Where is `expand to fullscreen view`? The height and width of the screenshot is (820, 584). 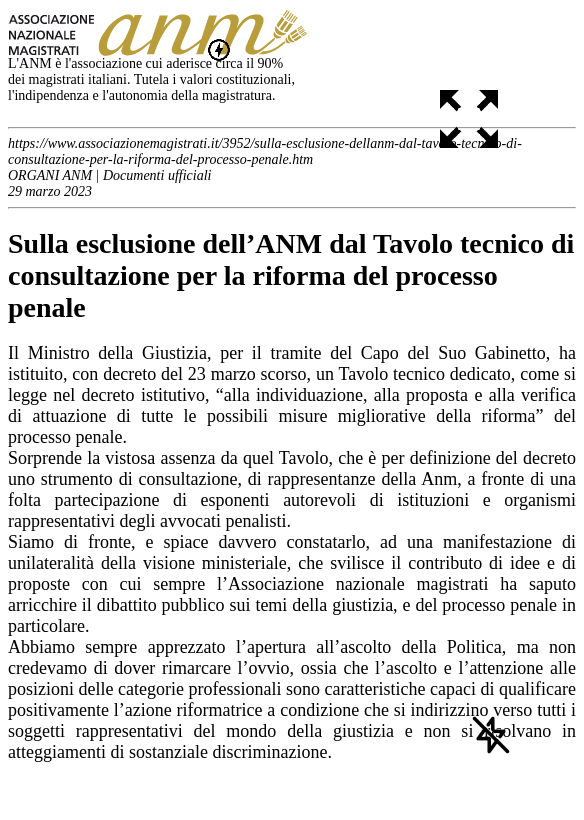 expand to fullscreen view is located at coordinates (469, 119).